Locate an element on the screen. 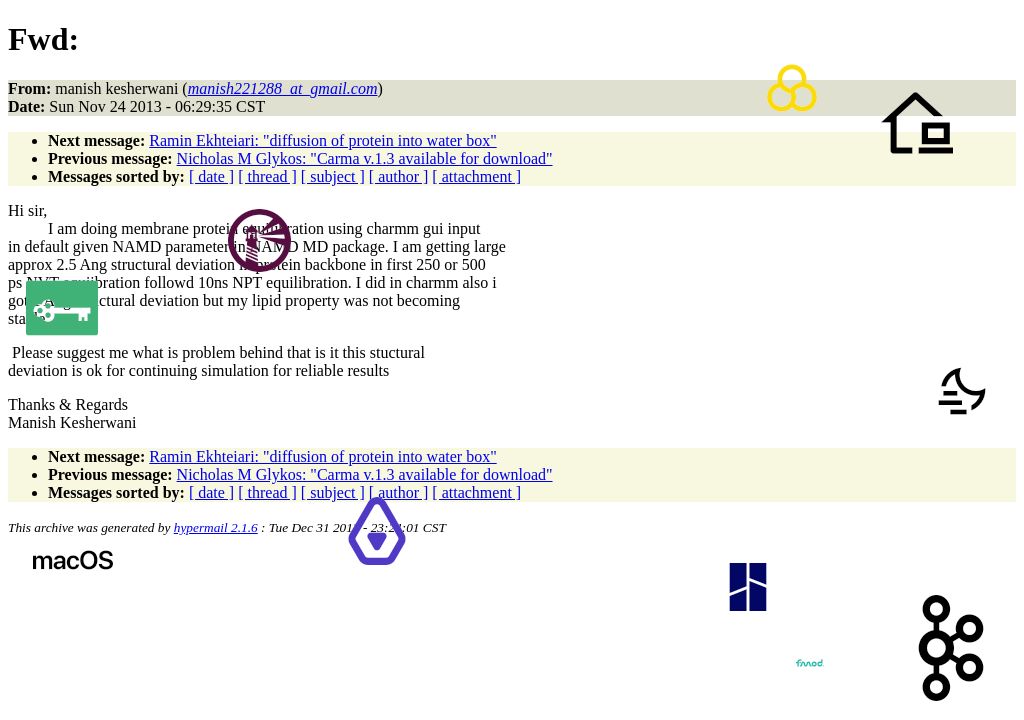  access home office or remote work settings is located at coordinates (915, 125).